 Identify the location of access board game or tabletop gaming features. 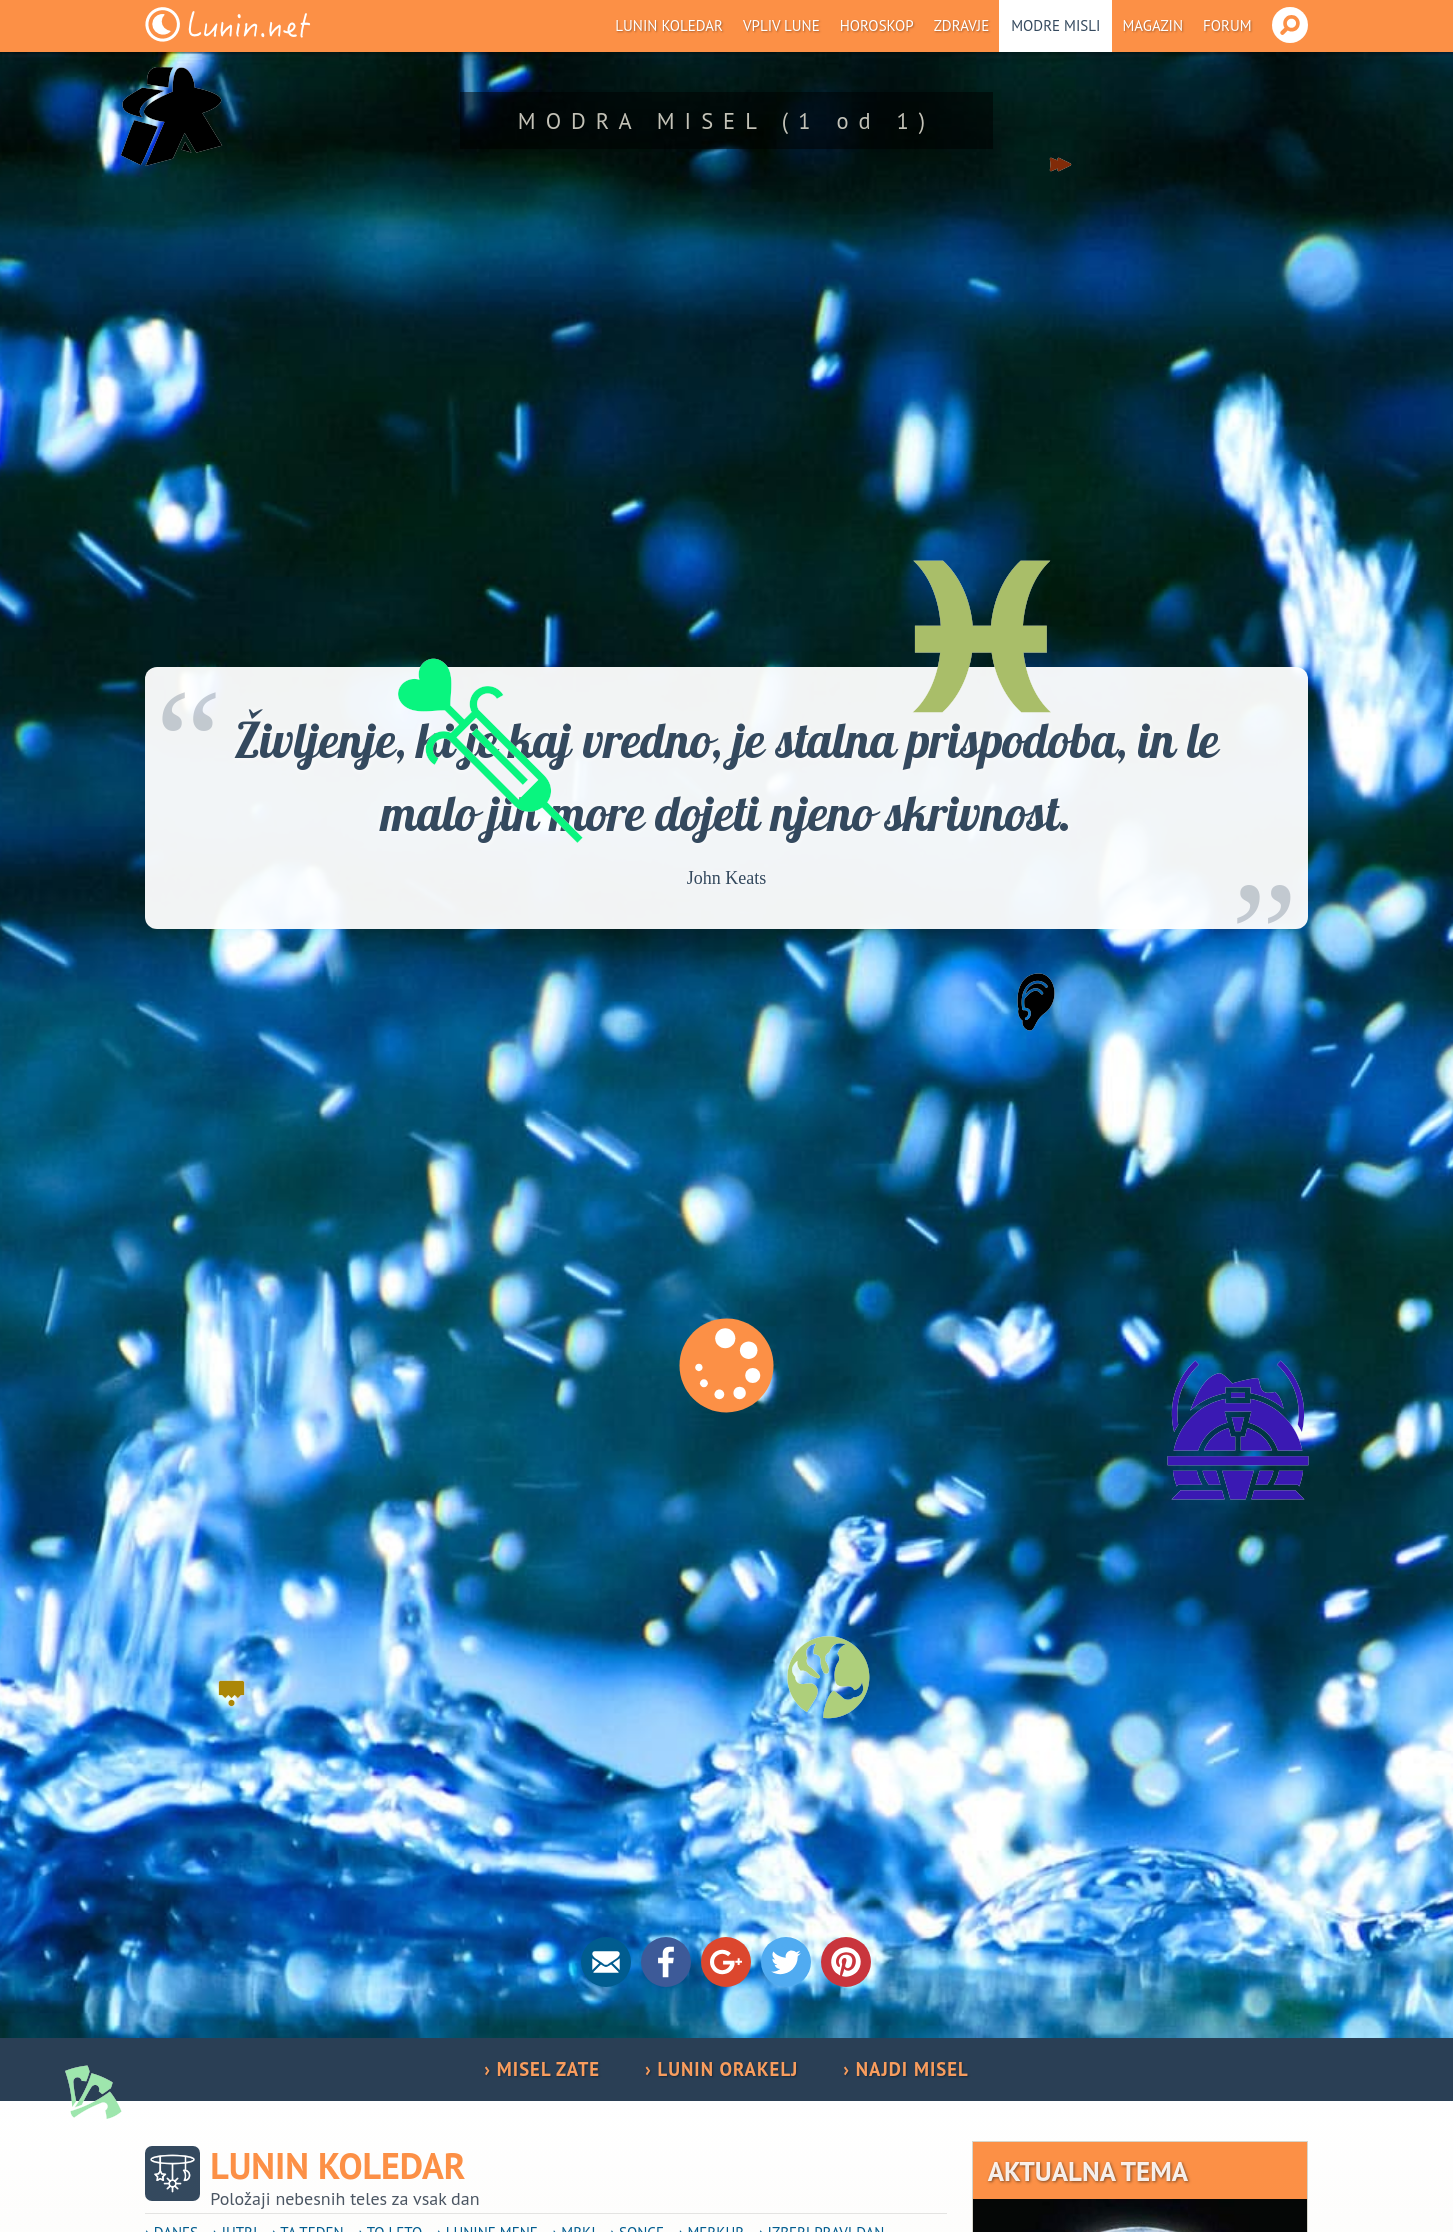
(171, 116).